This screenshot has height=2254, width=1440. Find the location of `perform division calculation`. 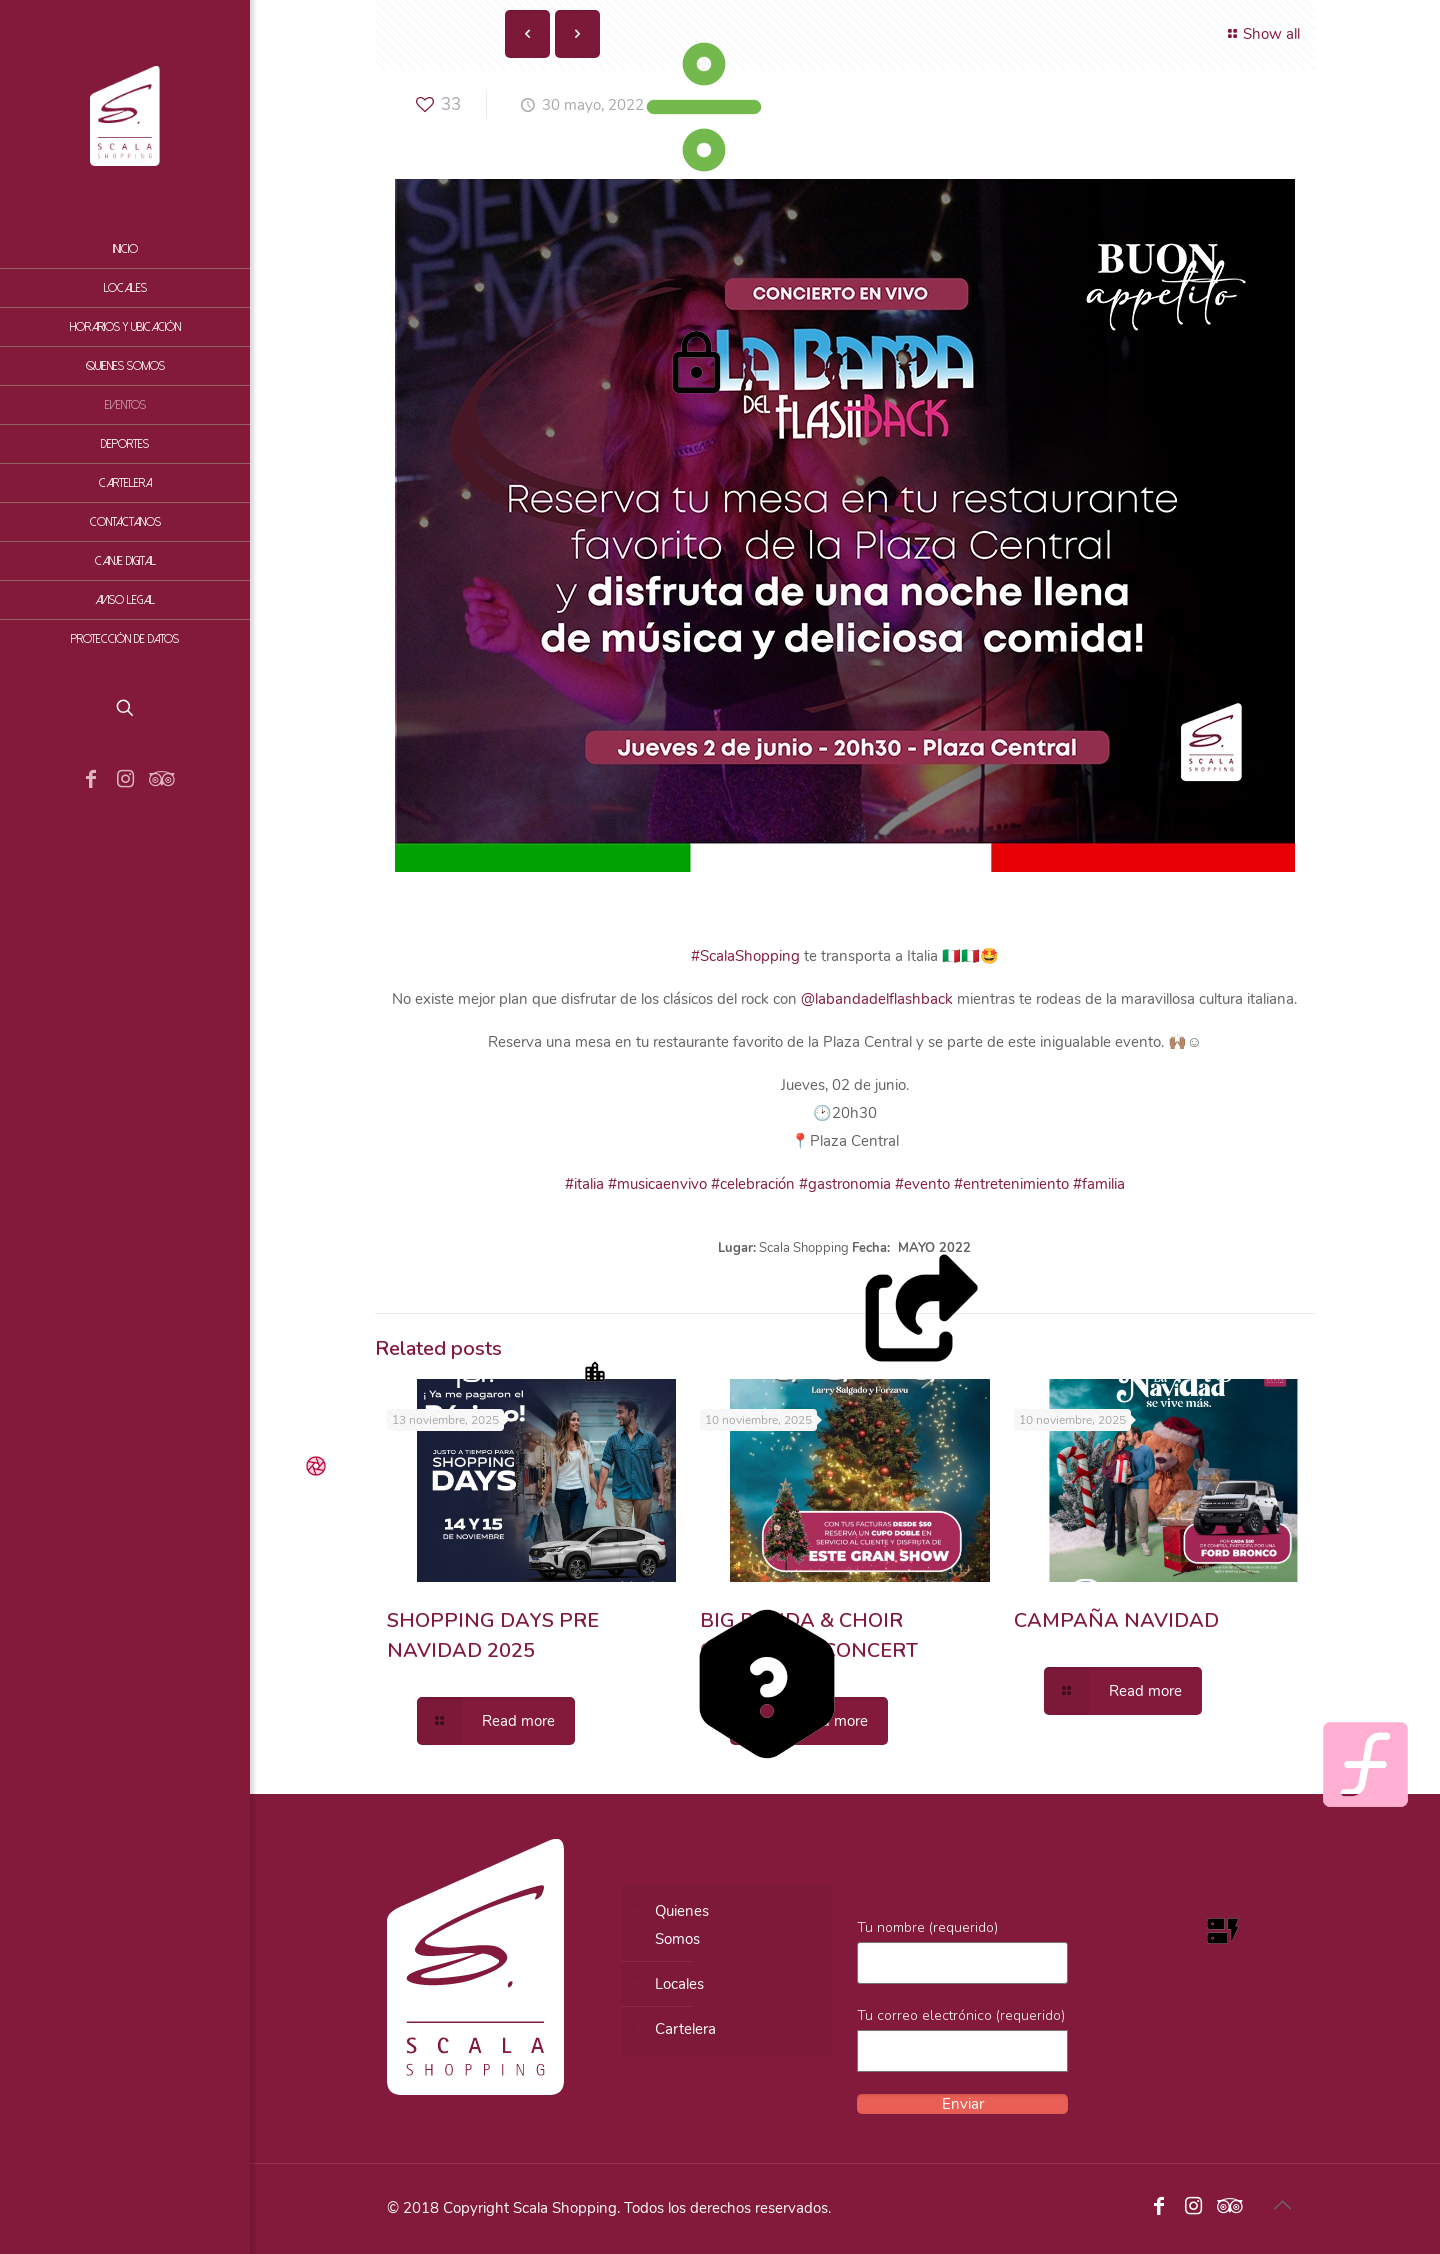

perform division calculation is located at coordinates (704, 107).